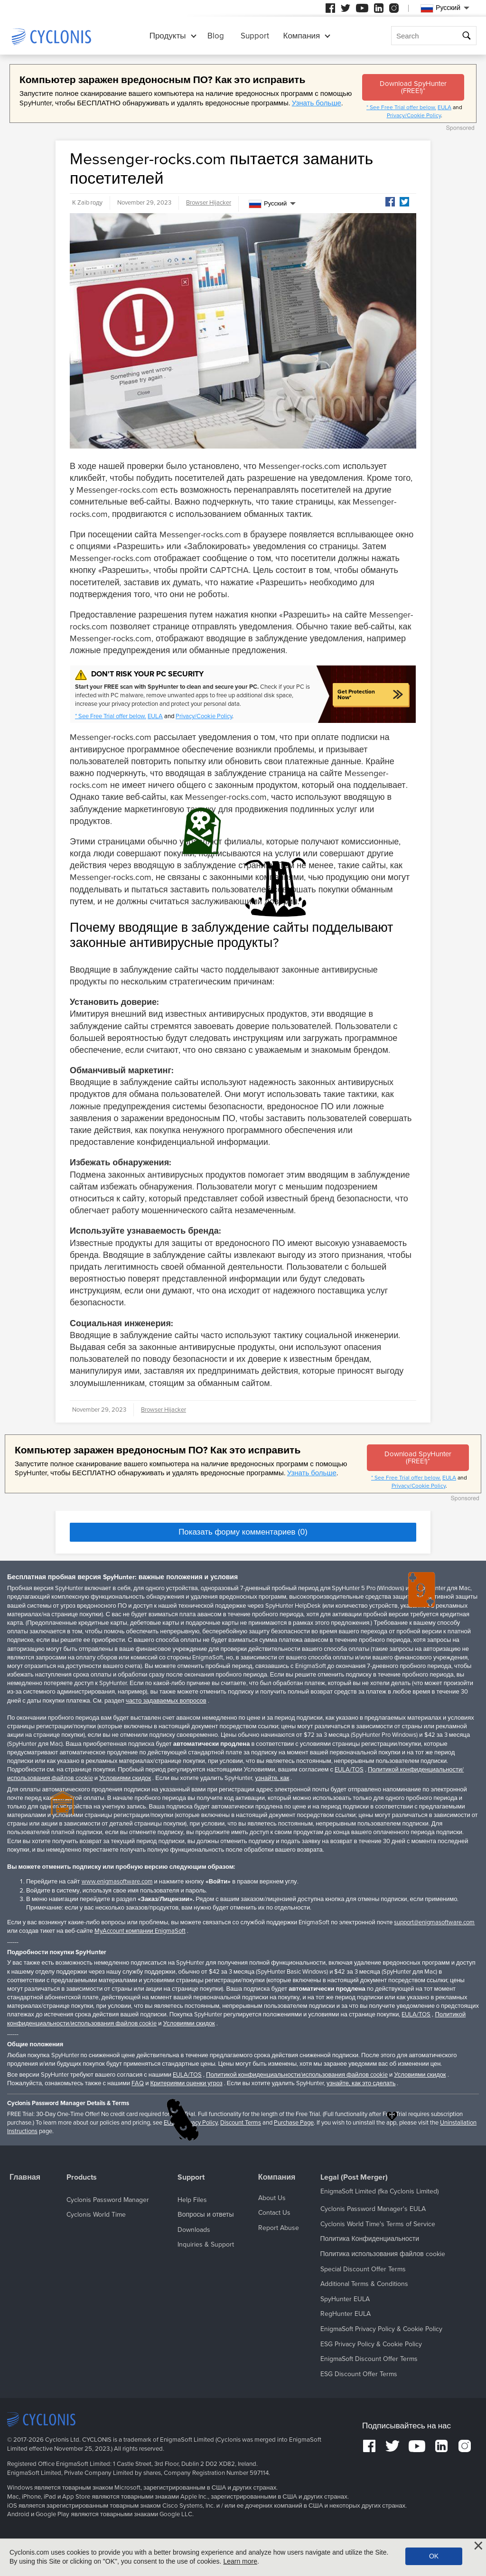 This screenshot has height=2576, width=486. I want to click on select pickle as a food item or ingredient, so click(183, 2120).